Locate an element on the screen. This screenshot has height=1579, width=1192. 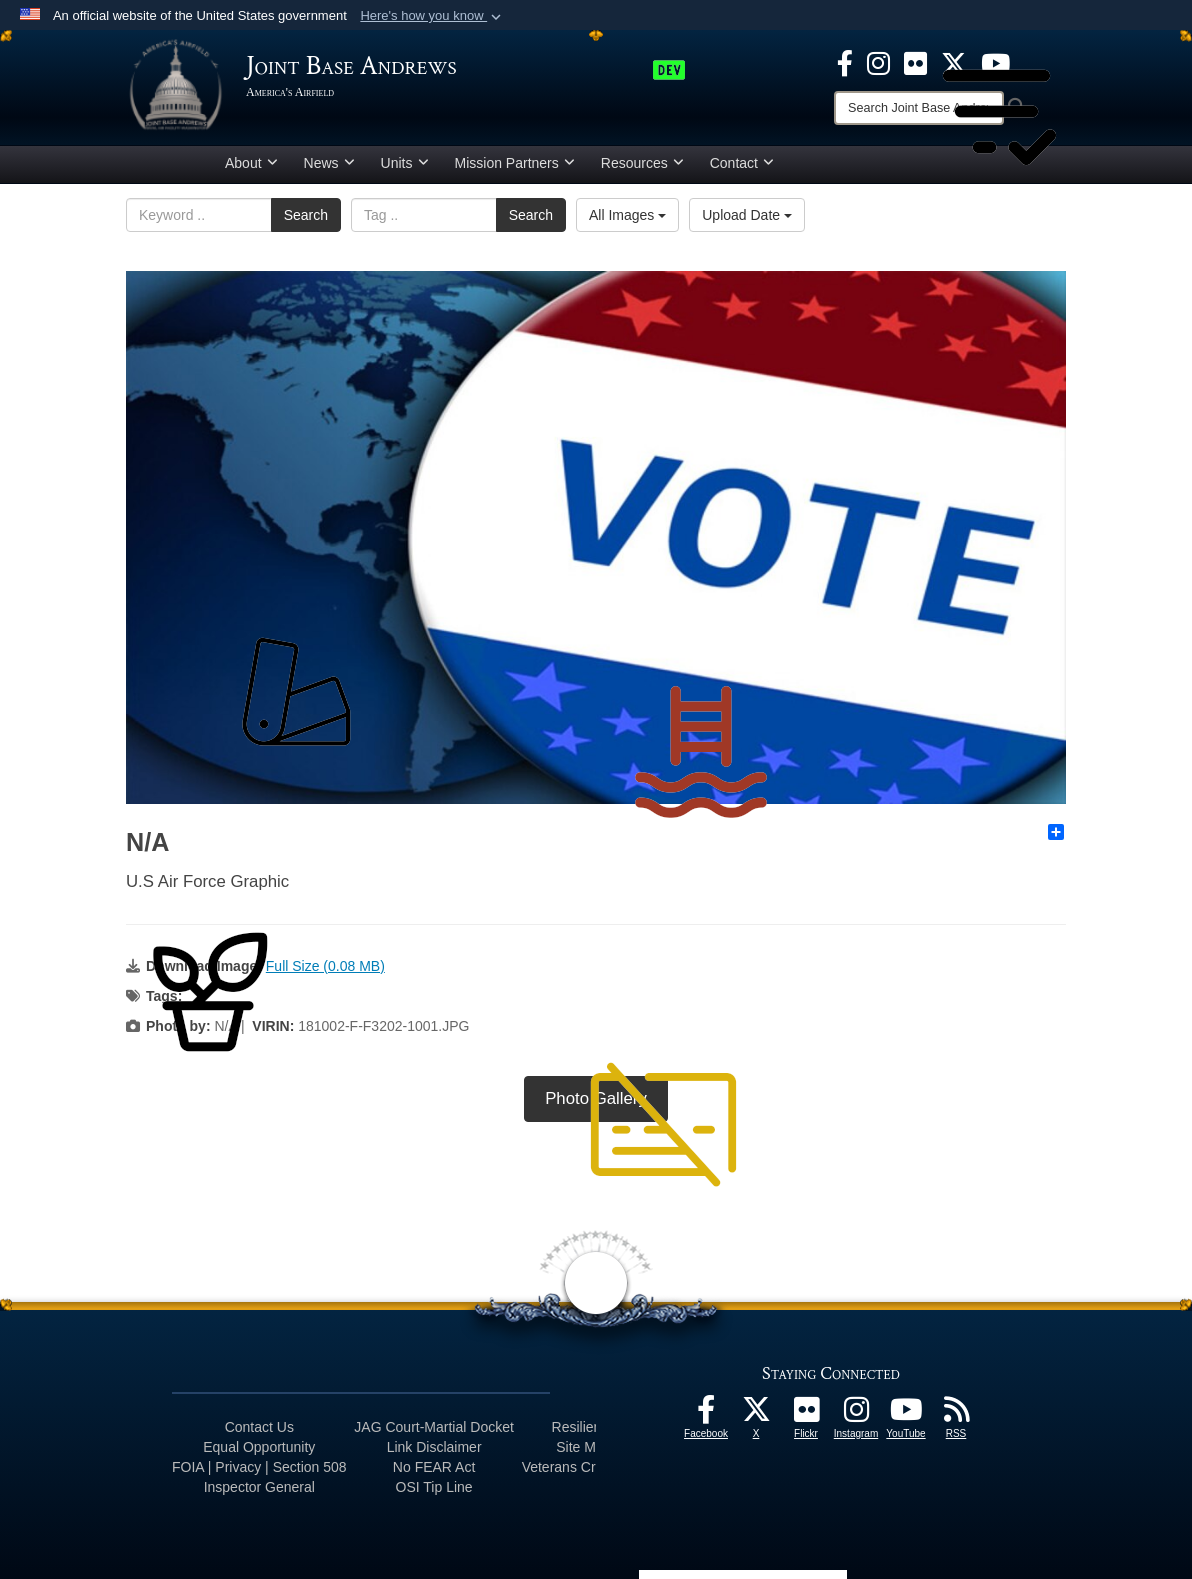
disable subtitles or closed captions is located at coordinates (663, 1124).